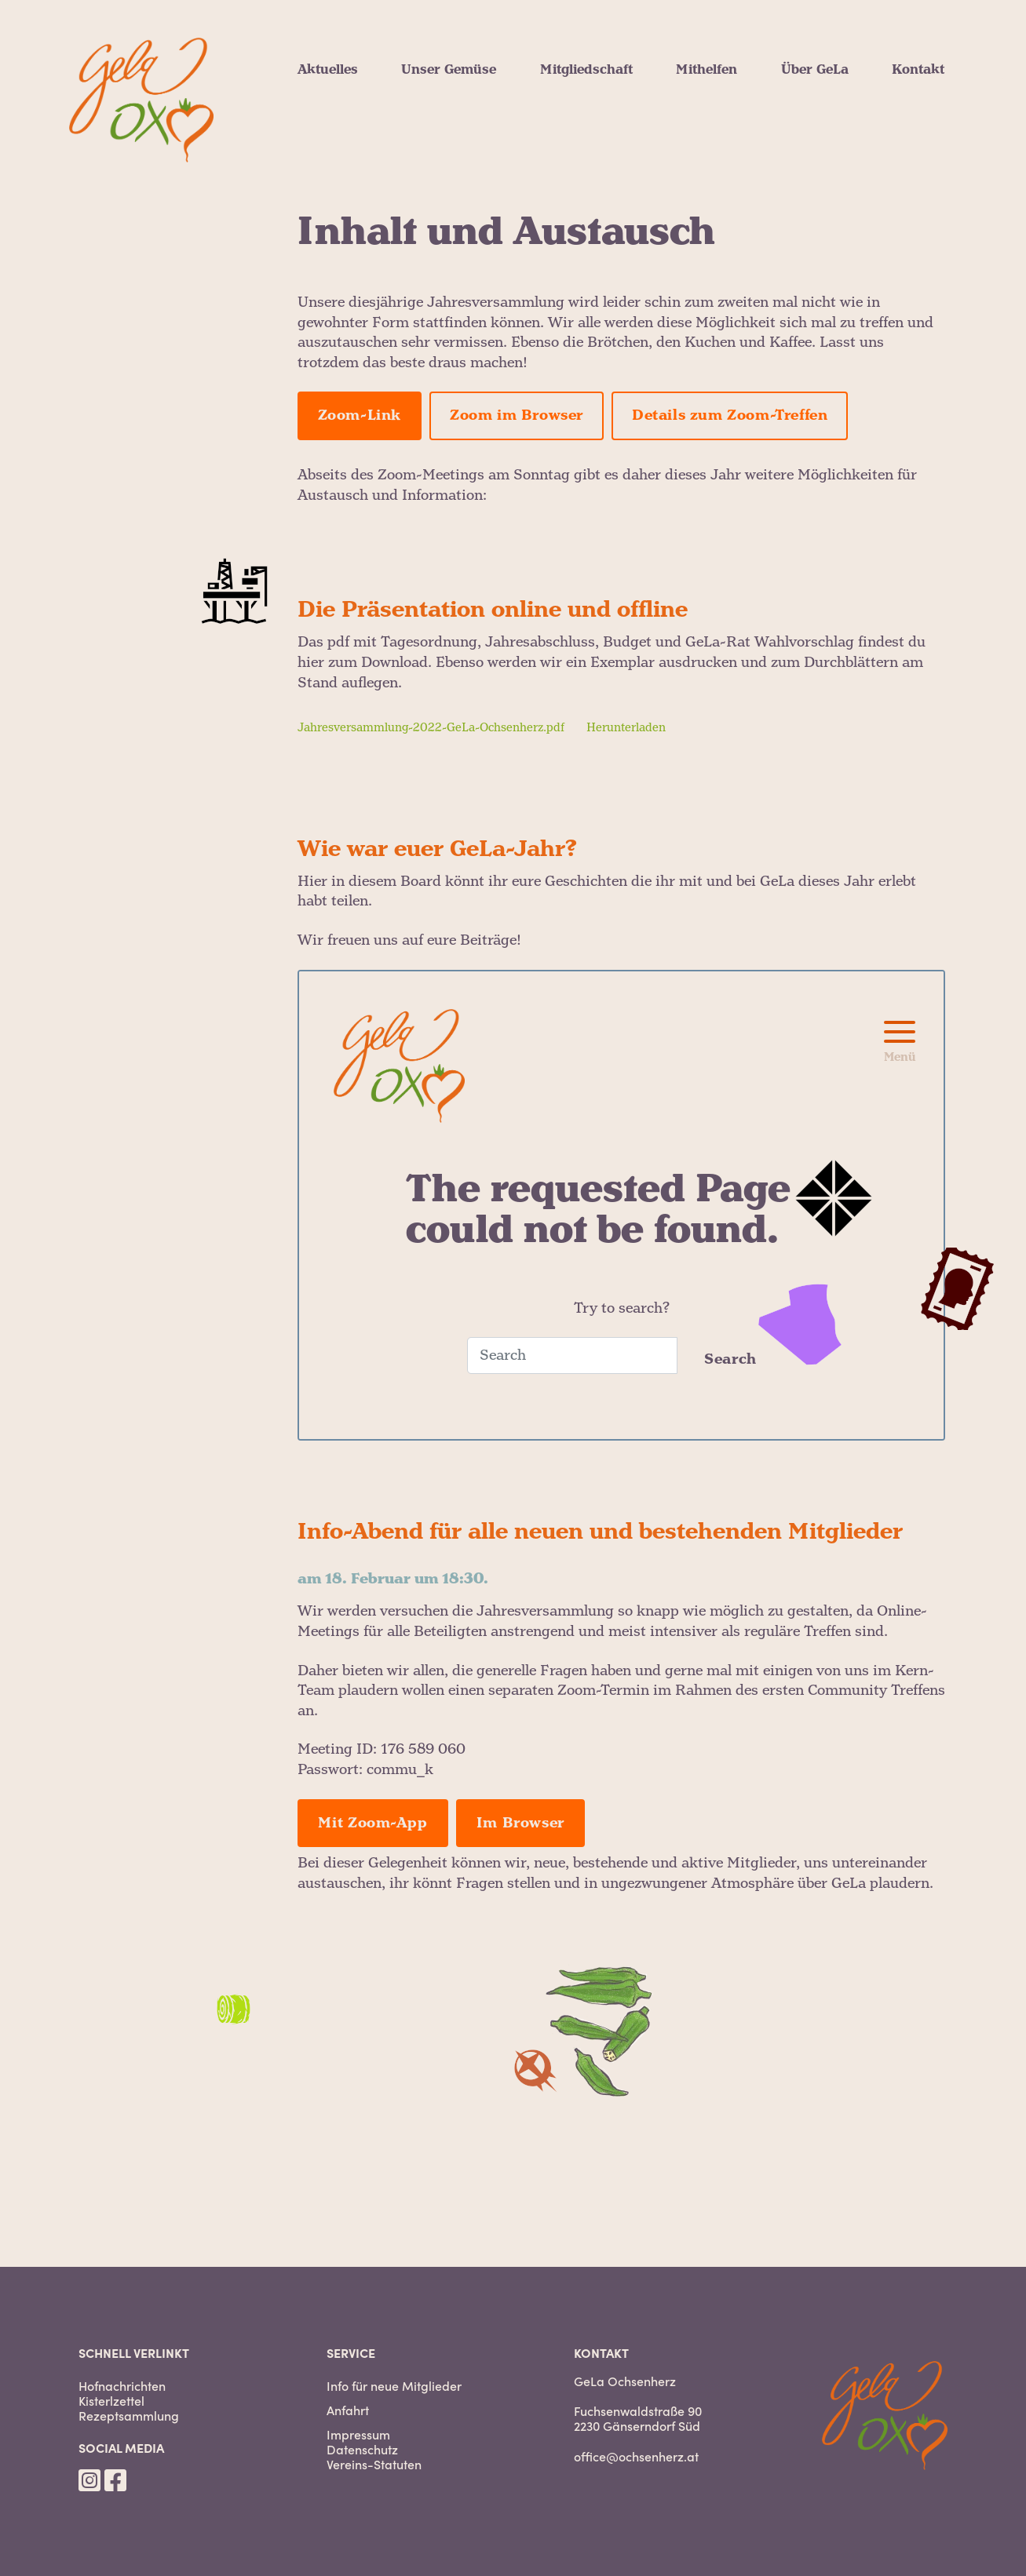 This screenshot has width=1026, height=2576. What do you see at coordinates (834, 1198) in the screenshot?
I see `toggle grid or quadrant view` at bounding box center [834, 1198].